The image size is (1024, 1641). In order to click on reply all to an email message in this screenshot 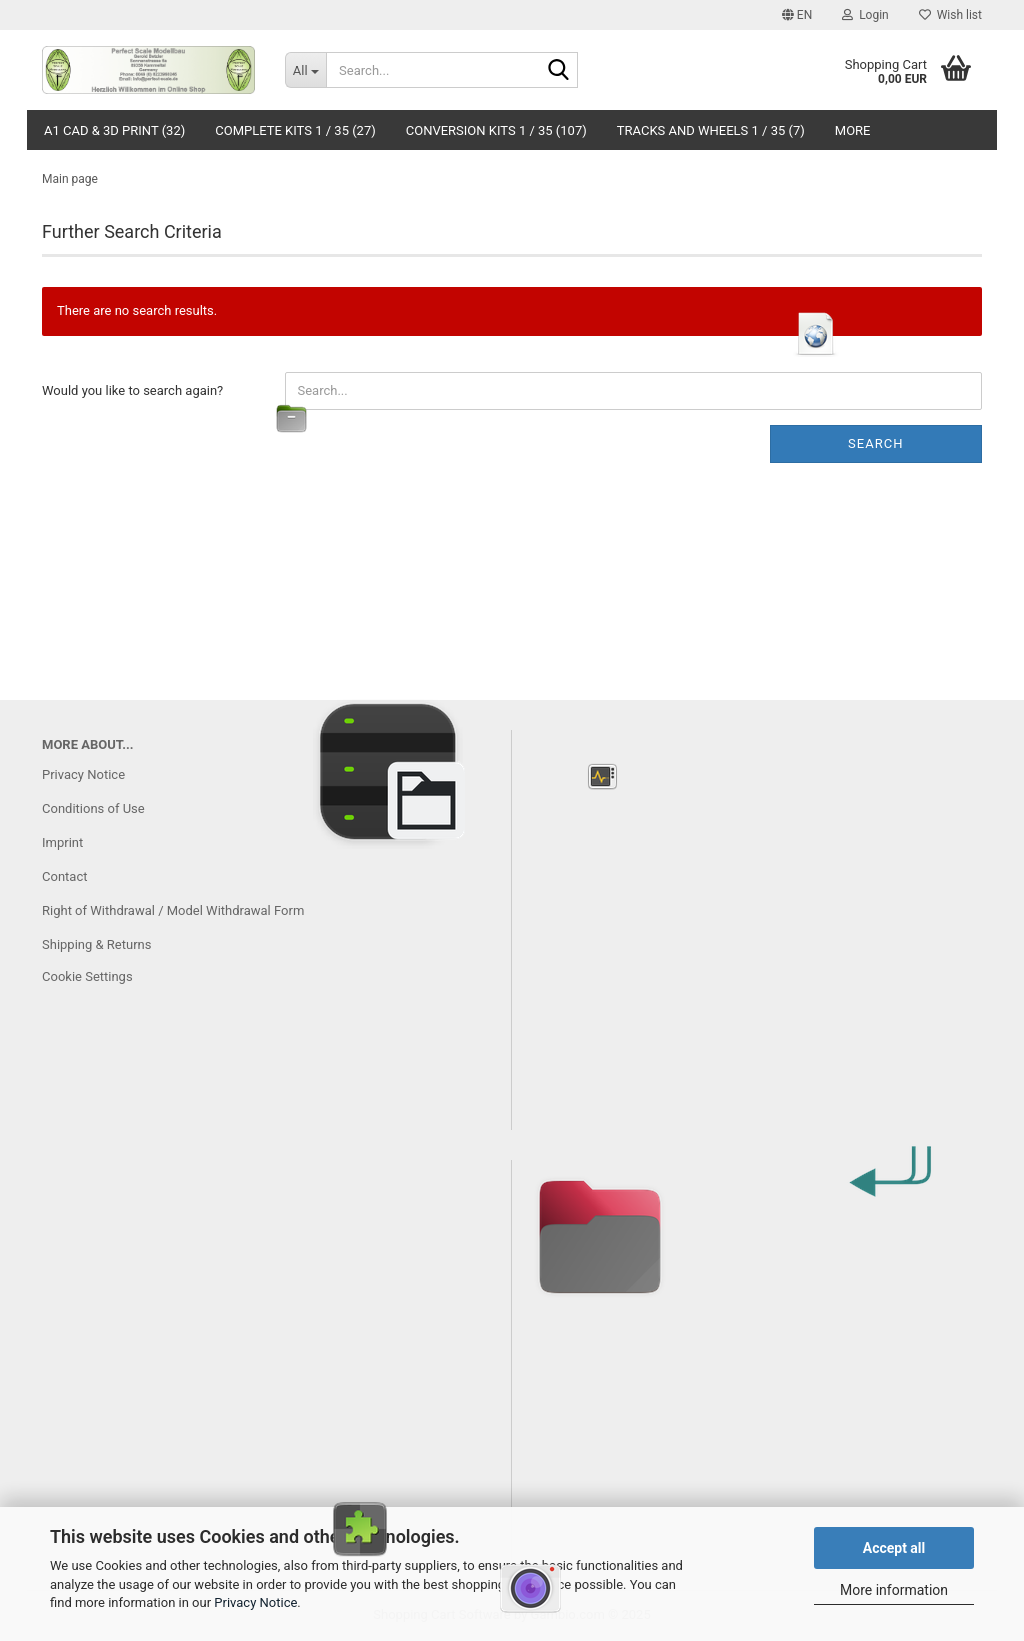, I will do `click(889, 1171)`.